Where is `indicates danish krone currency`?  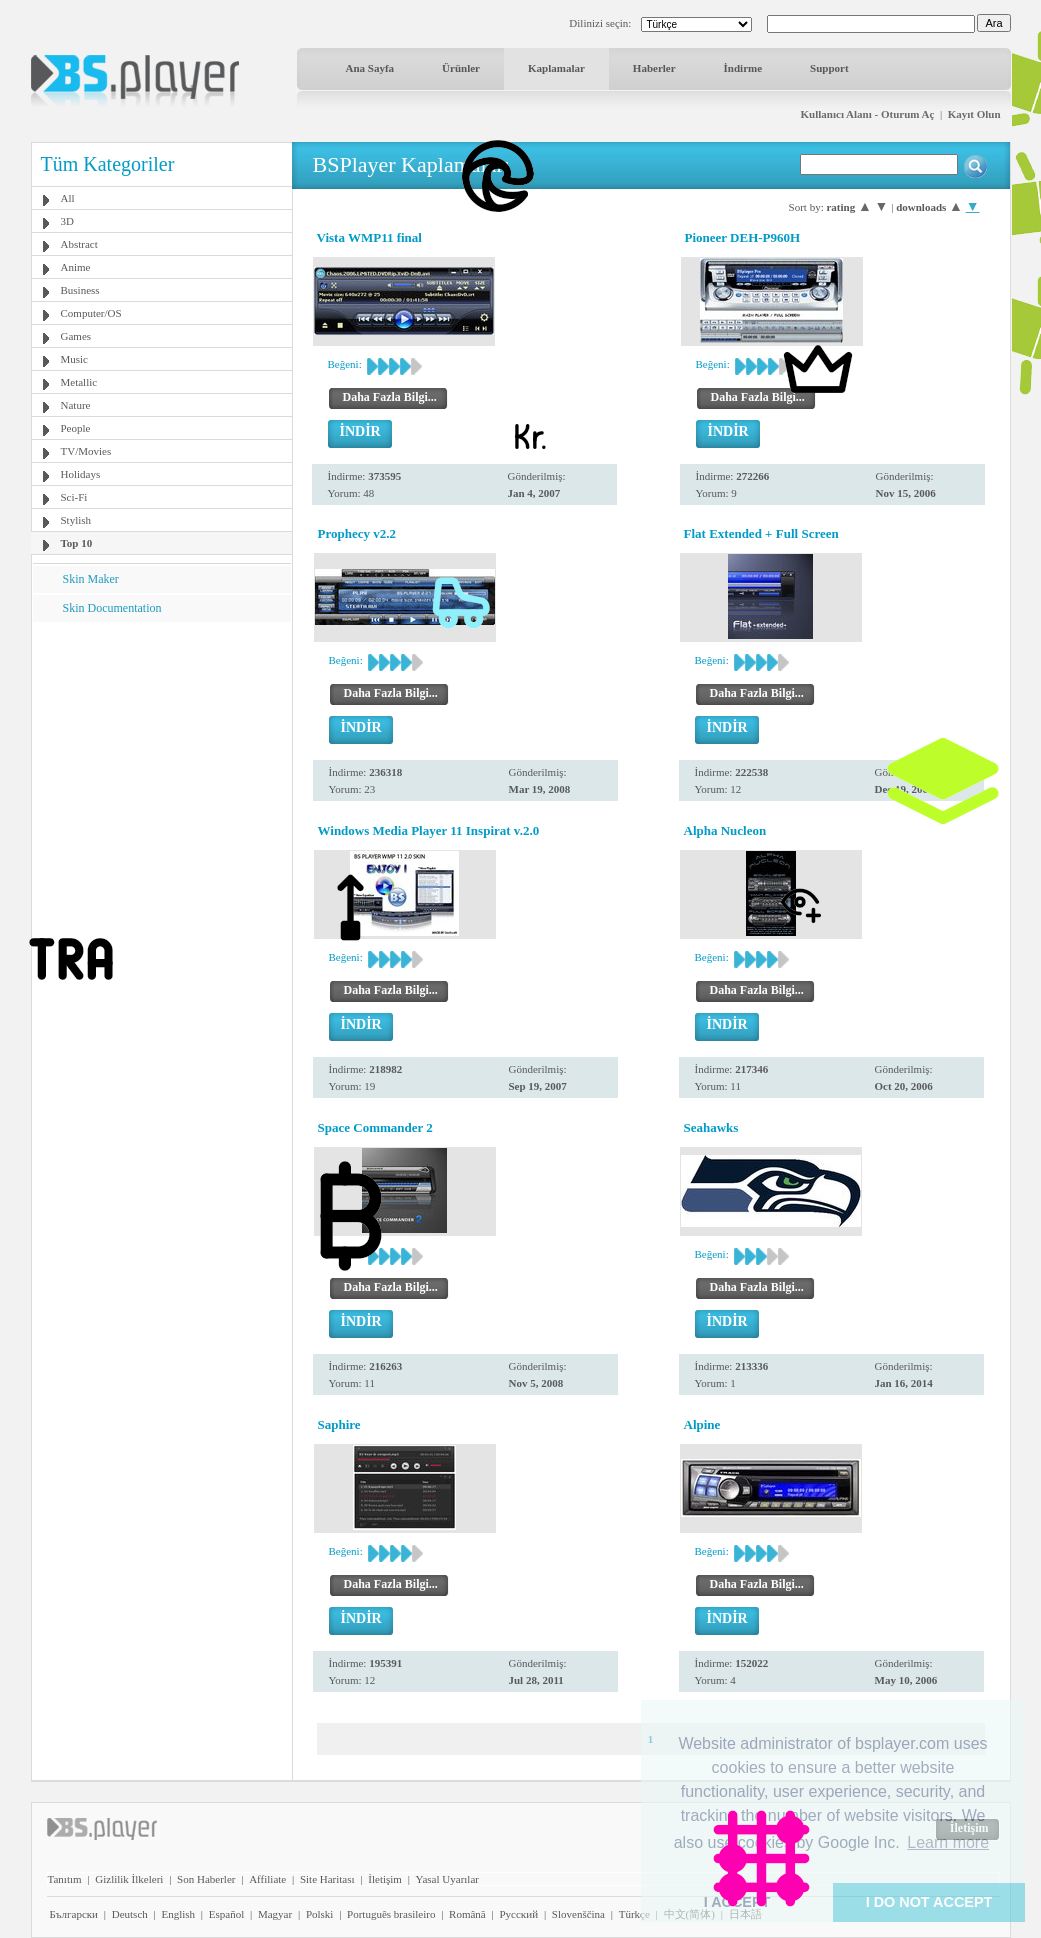 indicates danish krone currency is located at coordinates (529, 436).